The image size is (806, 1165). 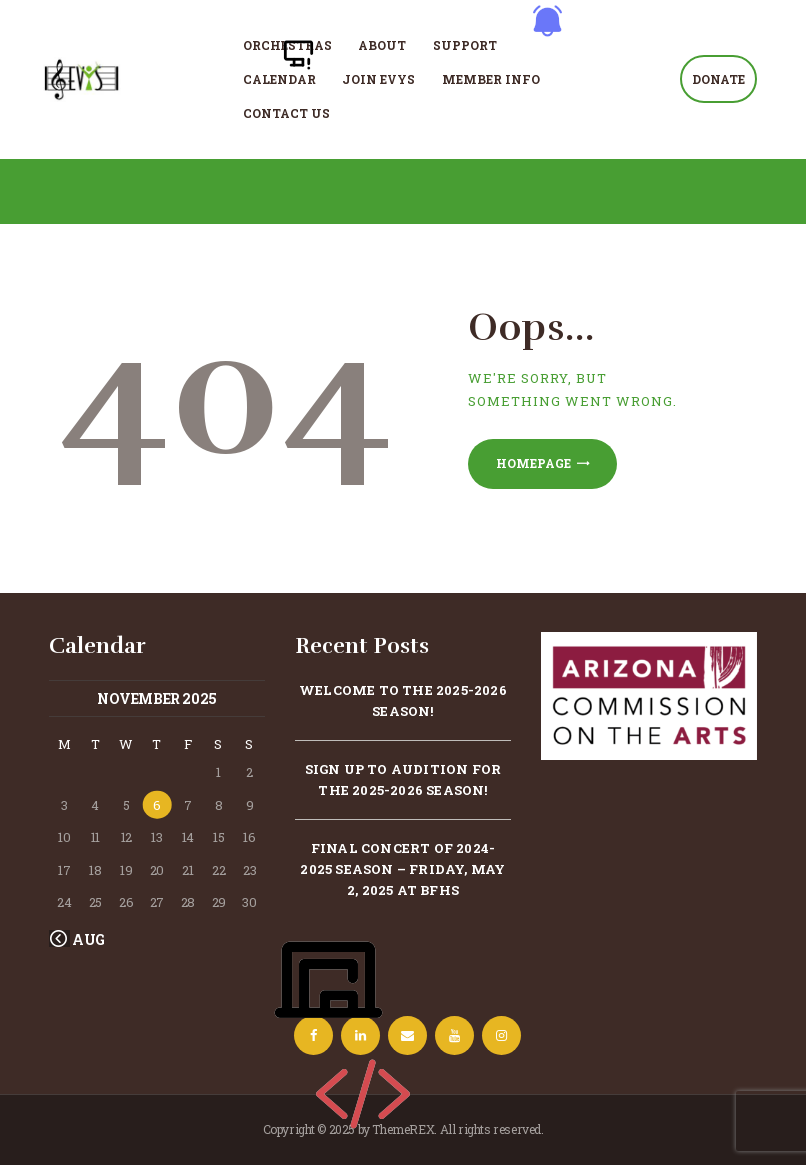 I want to click on view or edit source code, so click(x=363, y=1094).